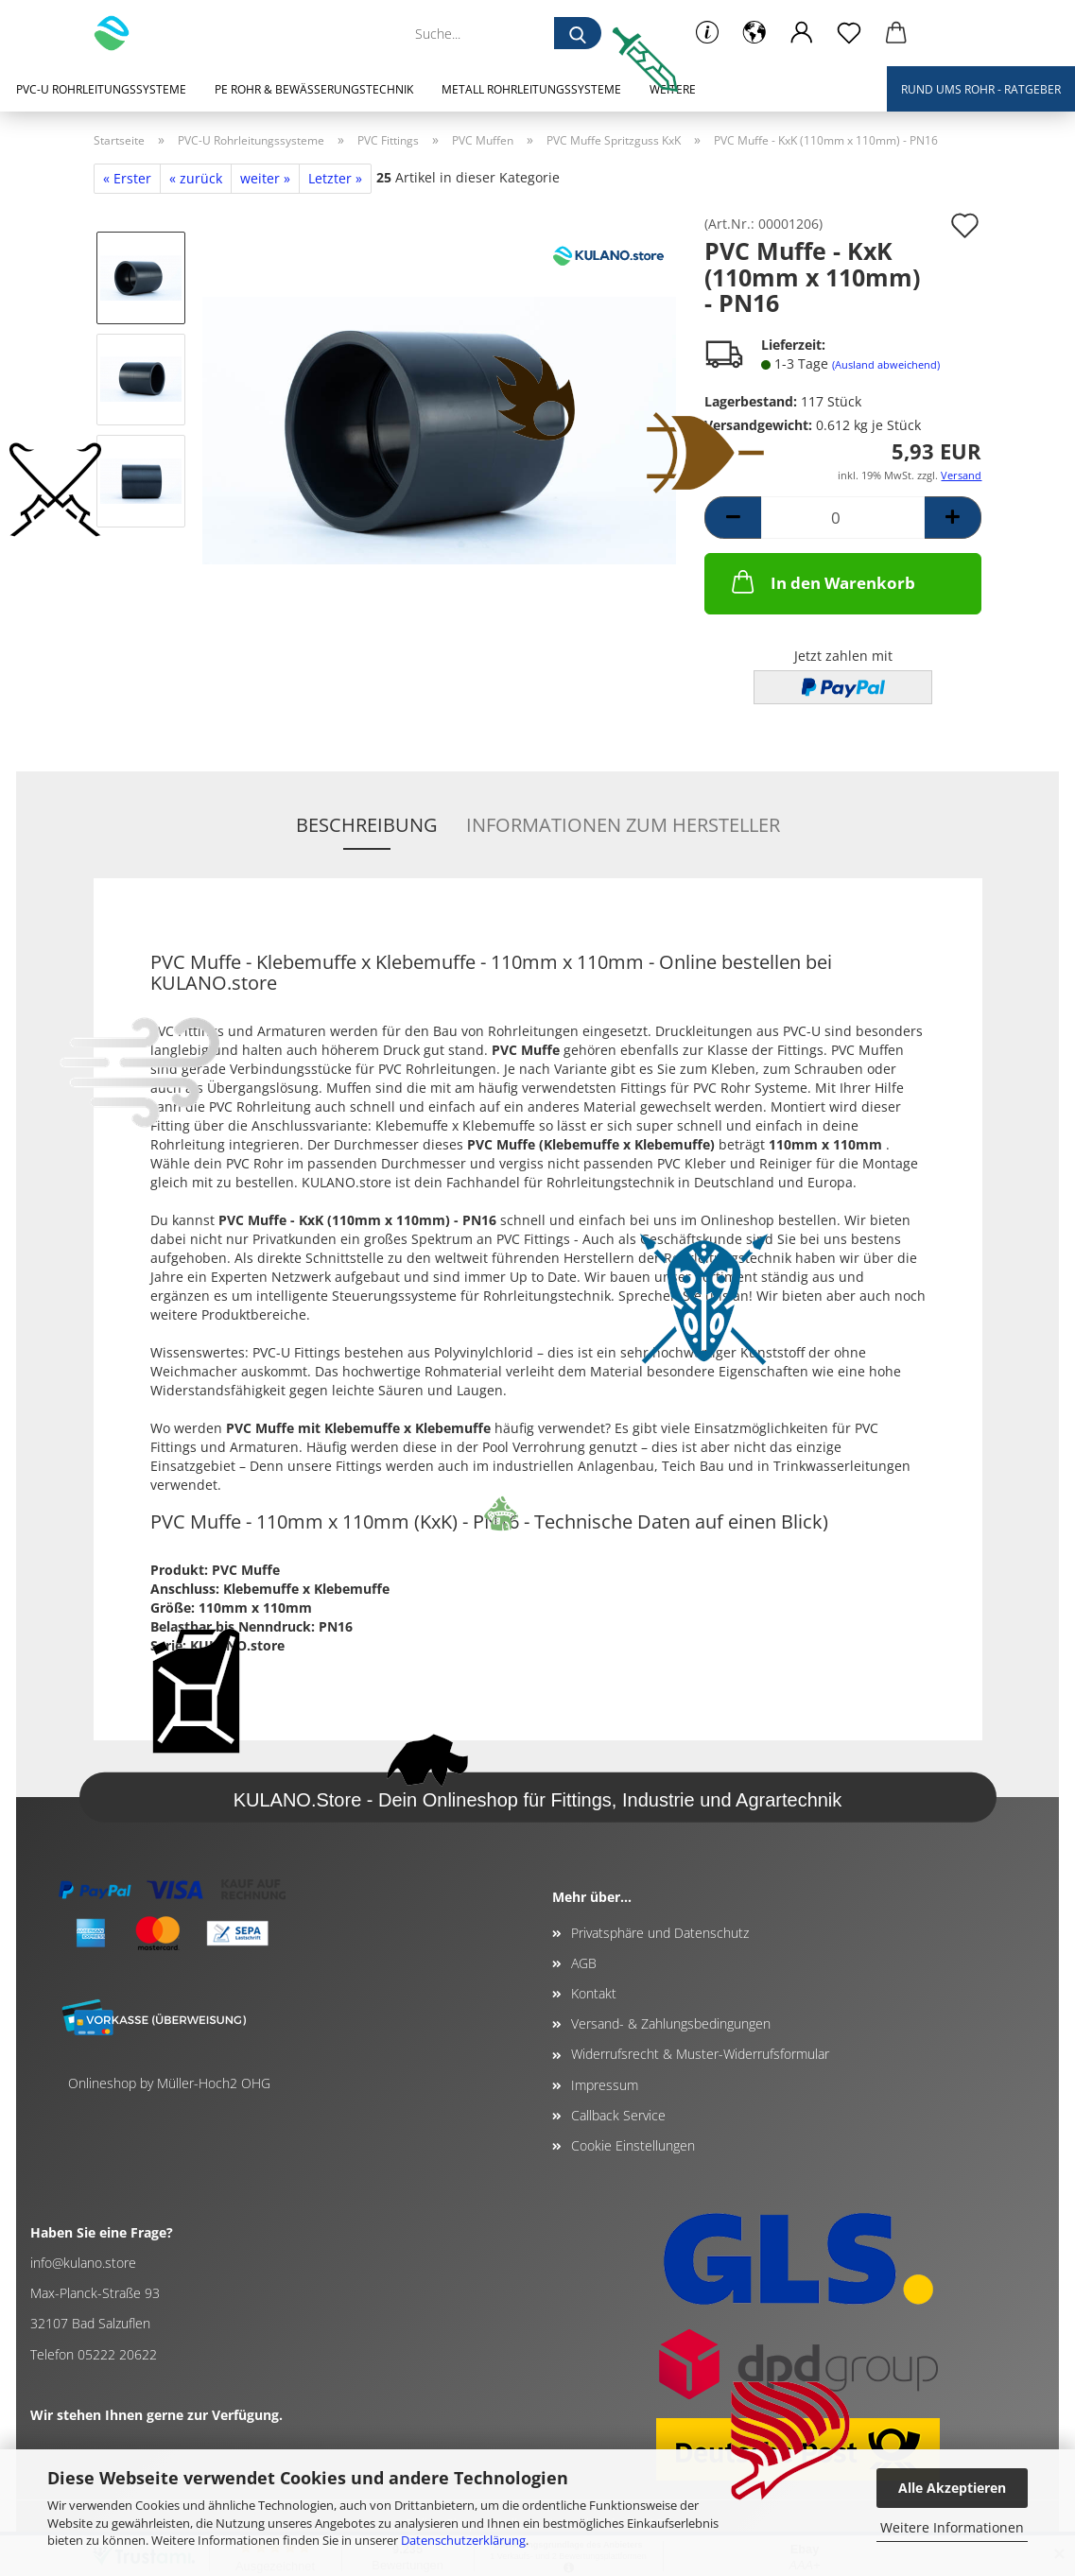 The height and width of the screenshot is (2576, 1075). Describe the element at coordinates (705, 453) in the screenshot. I see `represents an XOR logic gate in a circuit diagram` at that location.